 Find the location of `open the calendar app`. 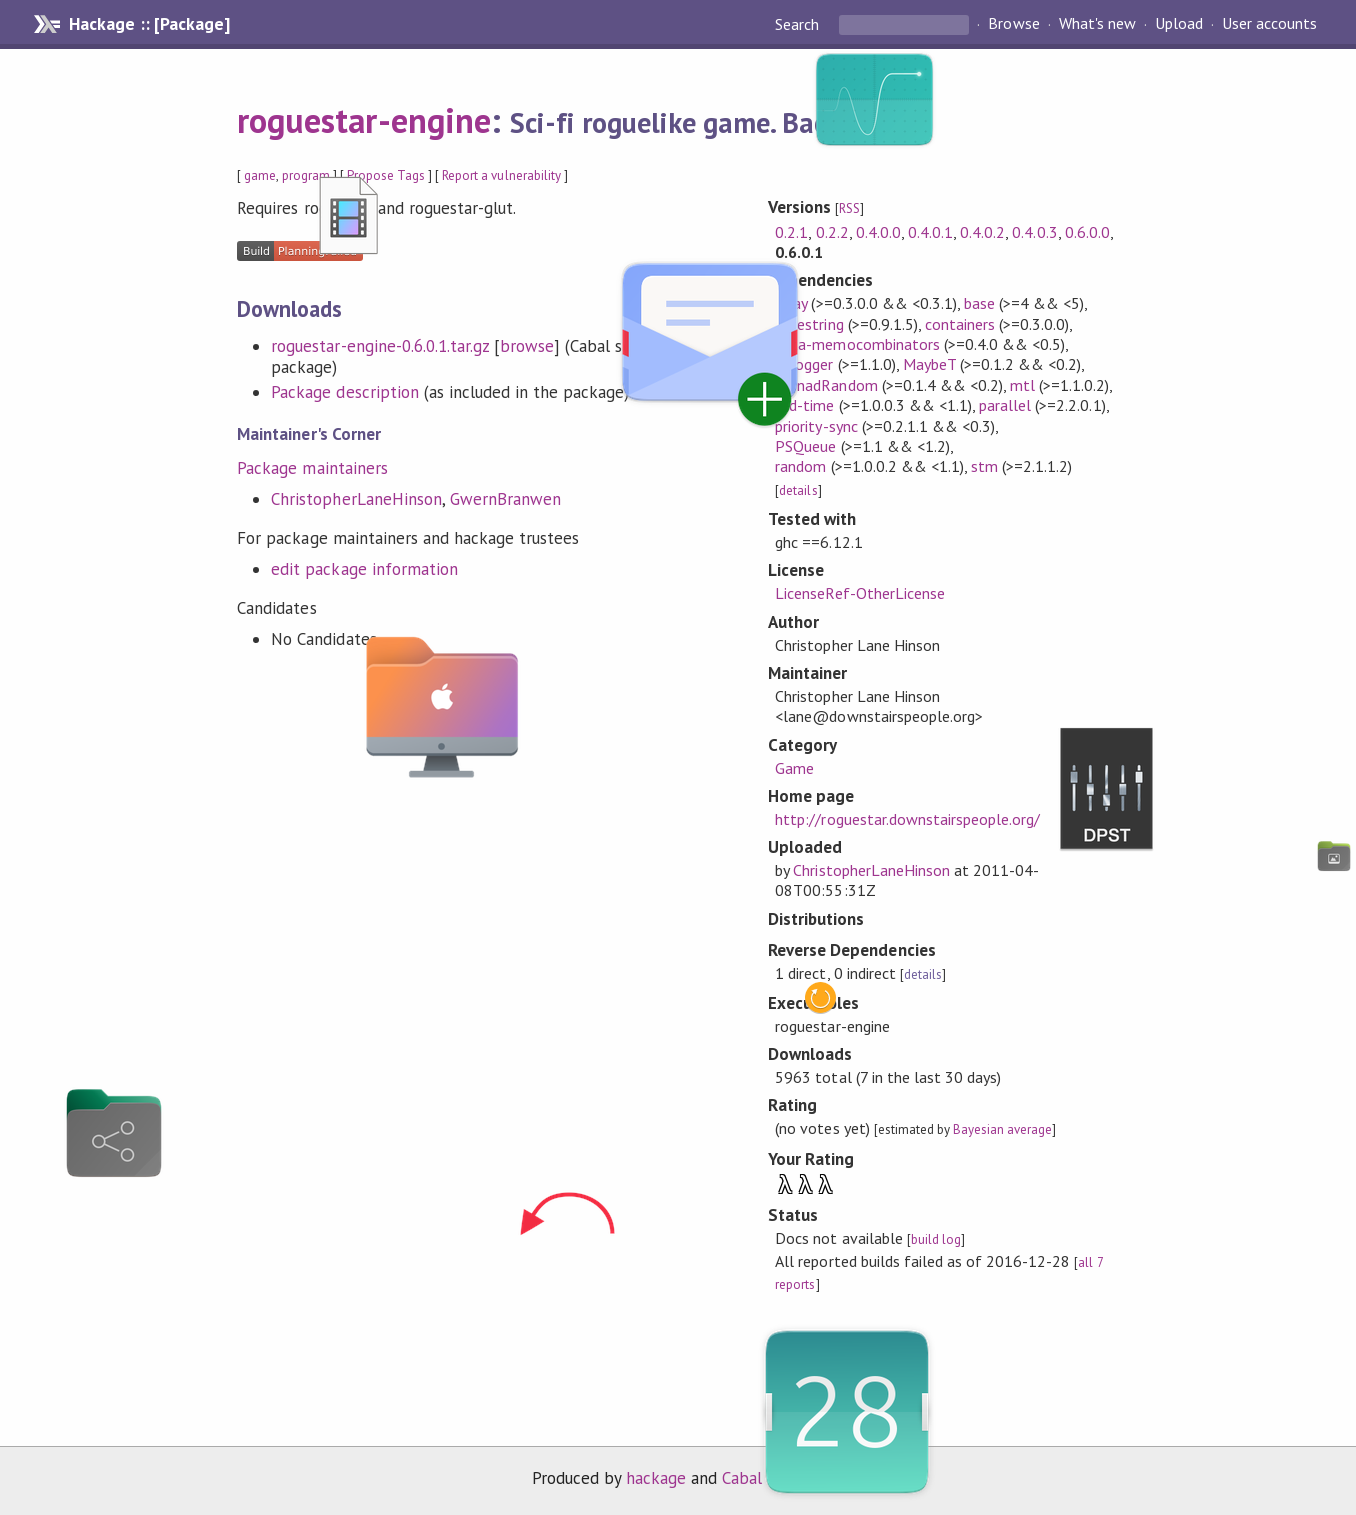

open the calendar app is located at coordinates (847, 1412).